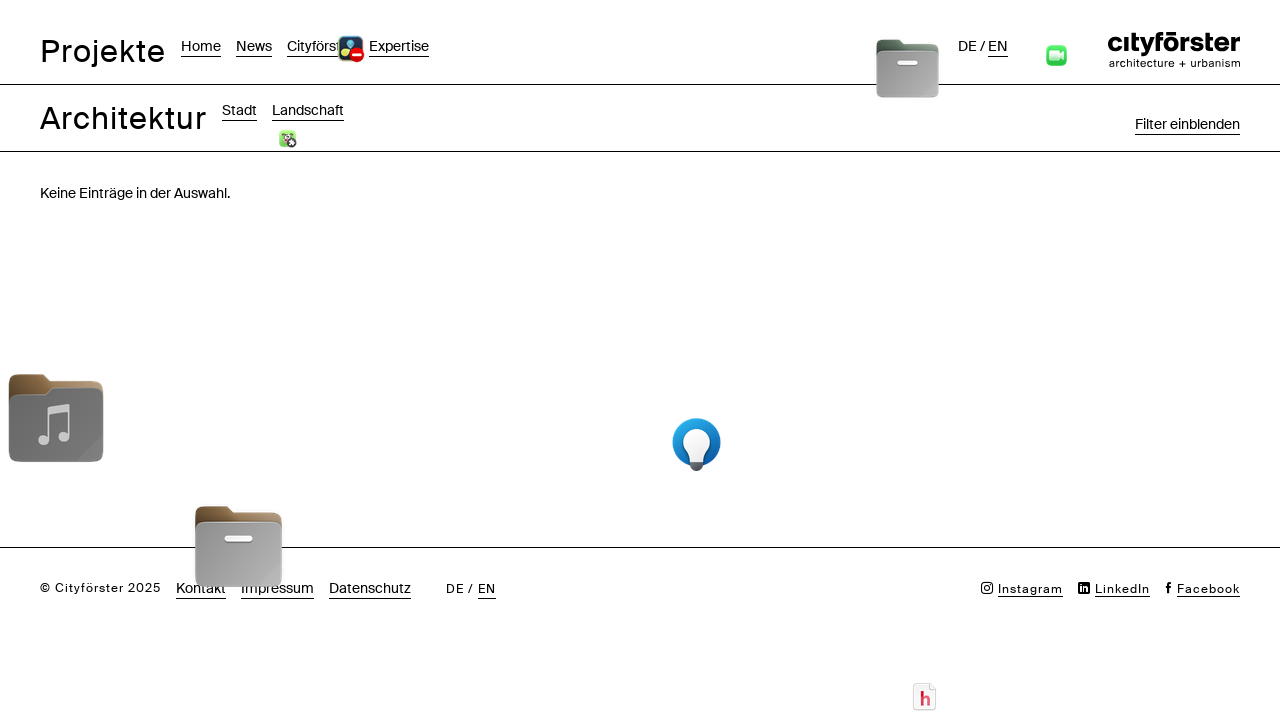 The width and height of the screenshot is (1280, 720). What do you see at coordinates (56, 418) in the screenshot?
I see `open your music folder` at bounding box center [56, 418].